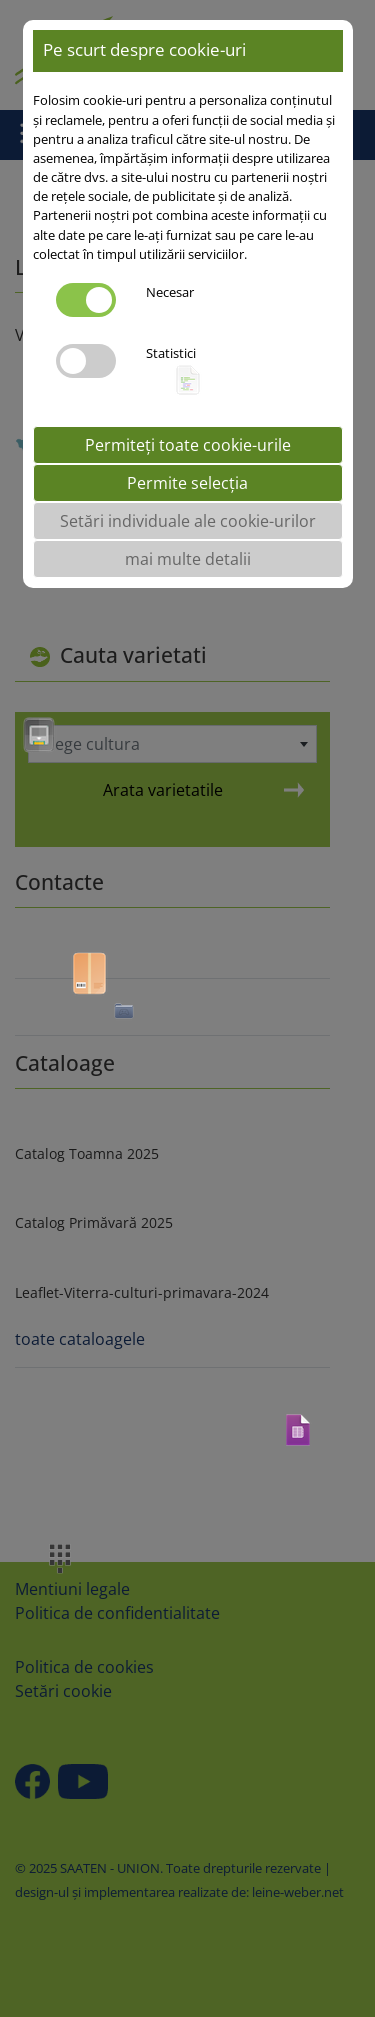 This screenshot has height=2017, width=375. What do you see at coordinates (298, 1430) in the screenshot?
I see `open a Microsoft OneNote file` at bounding box center [298, 1430].